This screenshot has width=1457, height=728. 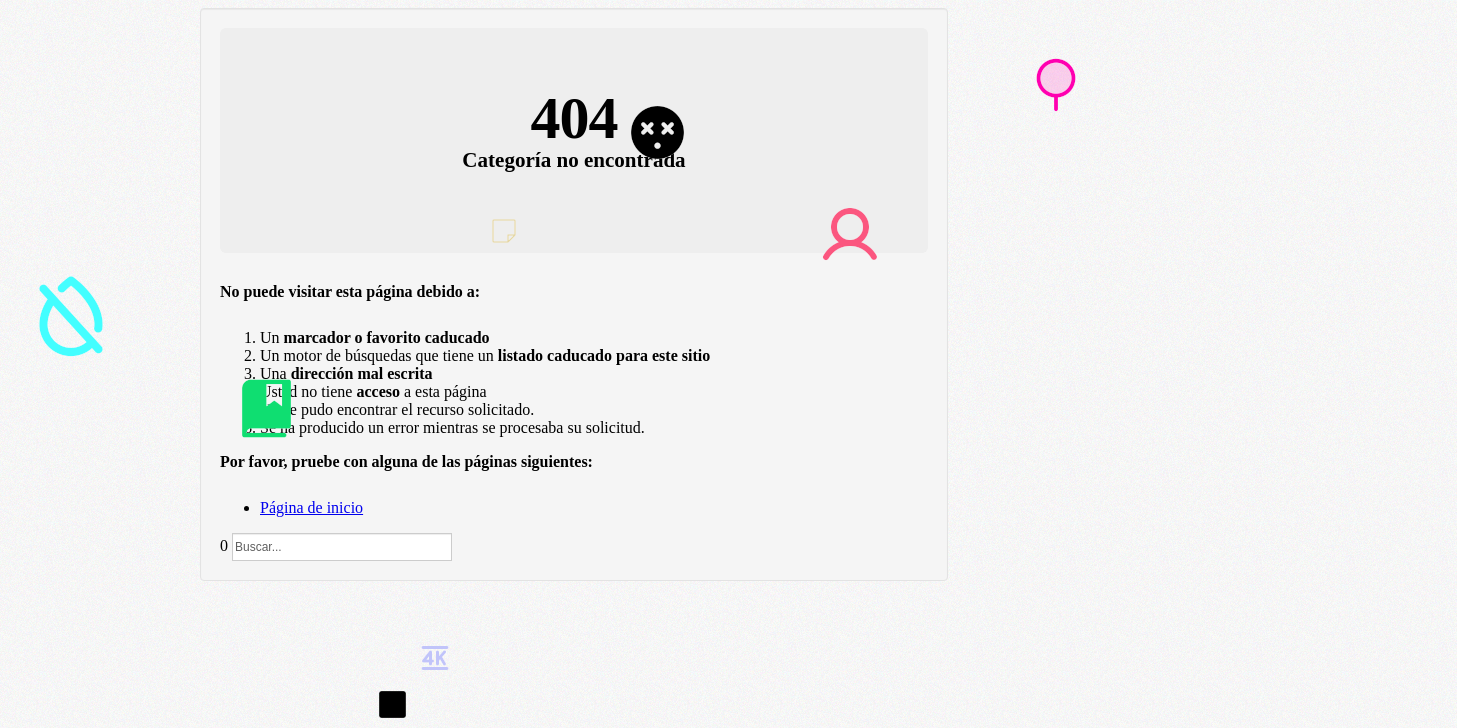 What do you see at coordinates (435, 658) in the screenshot?
I see `indicates 4K video resolution available` at bounding box center [435, 658].